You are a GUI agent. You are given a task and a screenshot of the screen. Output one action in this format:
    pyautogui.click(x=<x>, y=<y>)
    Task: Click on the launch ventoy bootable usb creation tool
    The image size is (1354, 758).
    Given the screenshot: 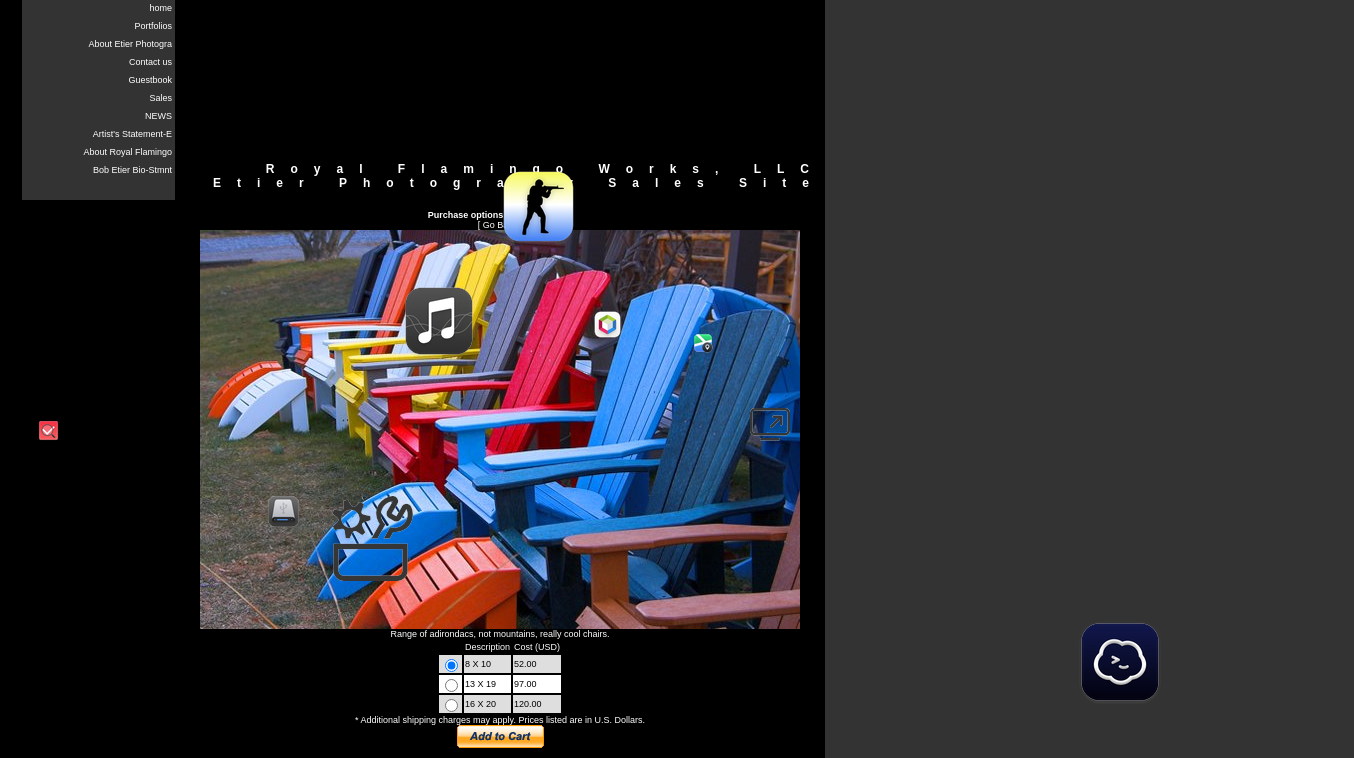 What is the action you would take?
    pyautogui.click(x=283, y=511)
    